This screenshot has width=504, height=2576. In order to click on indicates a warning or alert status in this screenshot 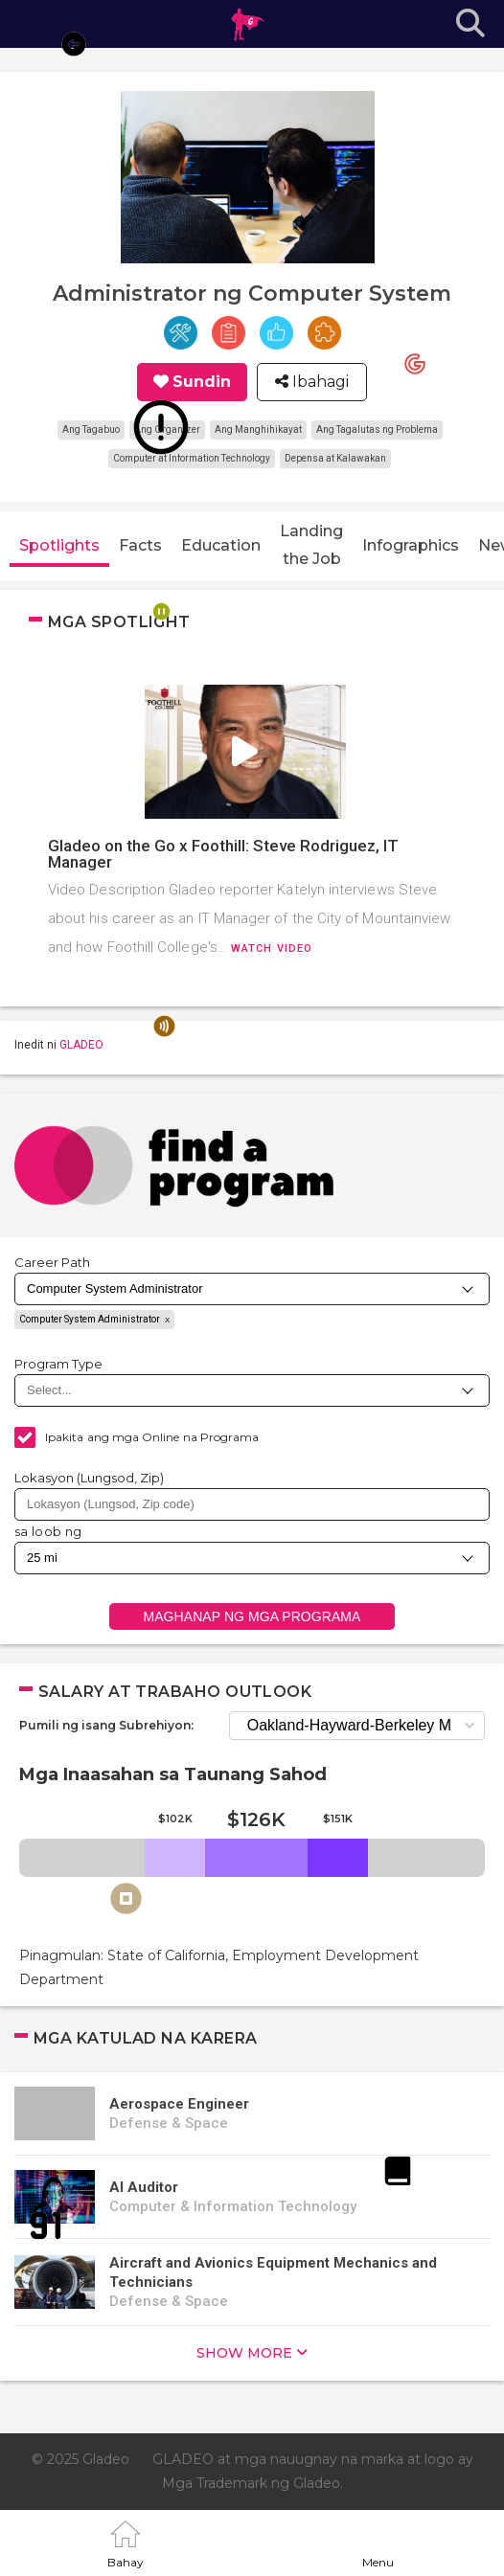, I will do `click(161, 427)`.